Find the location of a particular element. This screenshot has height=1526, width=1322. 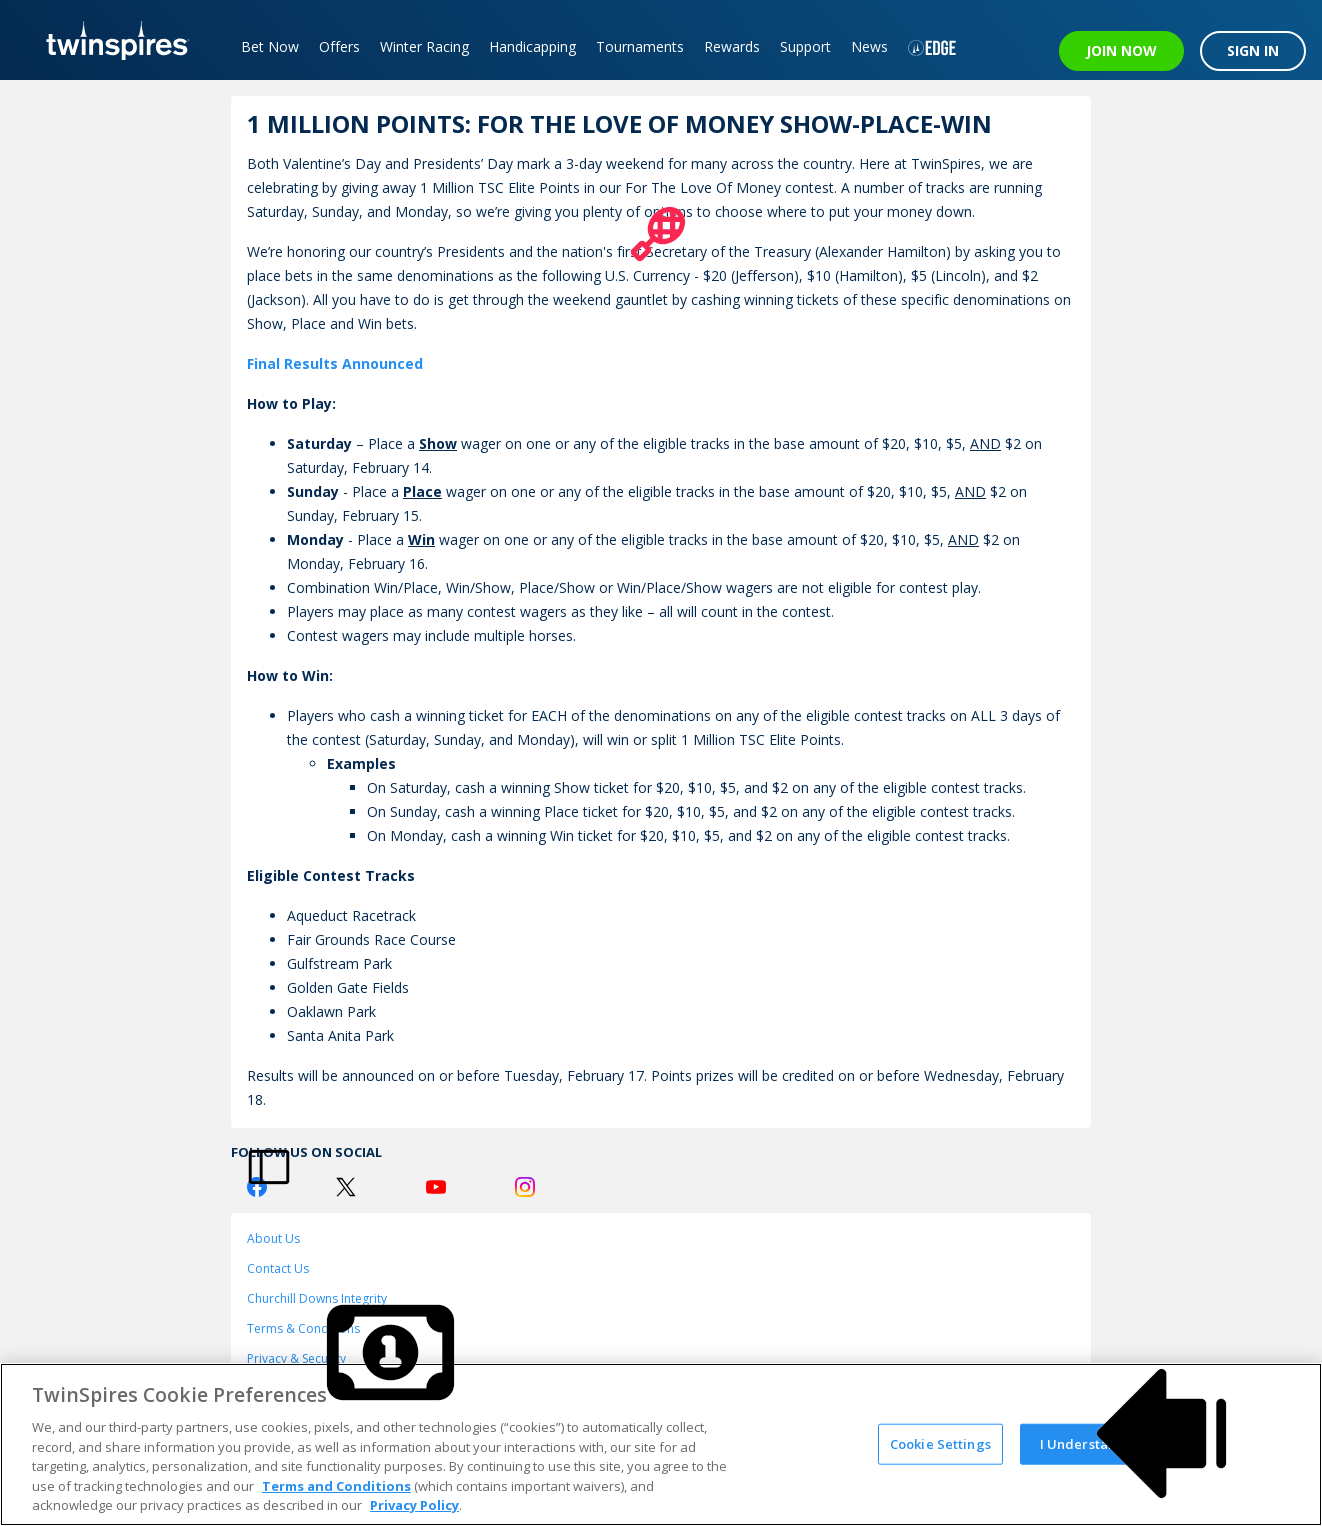

toggle the sidebar panel is located at coordinates (269, 1167).